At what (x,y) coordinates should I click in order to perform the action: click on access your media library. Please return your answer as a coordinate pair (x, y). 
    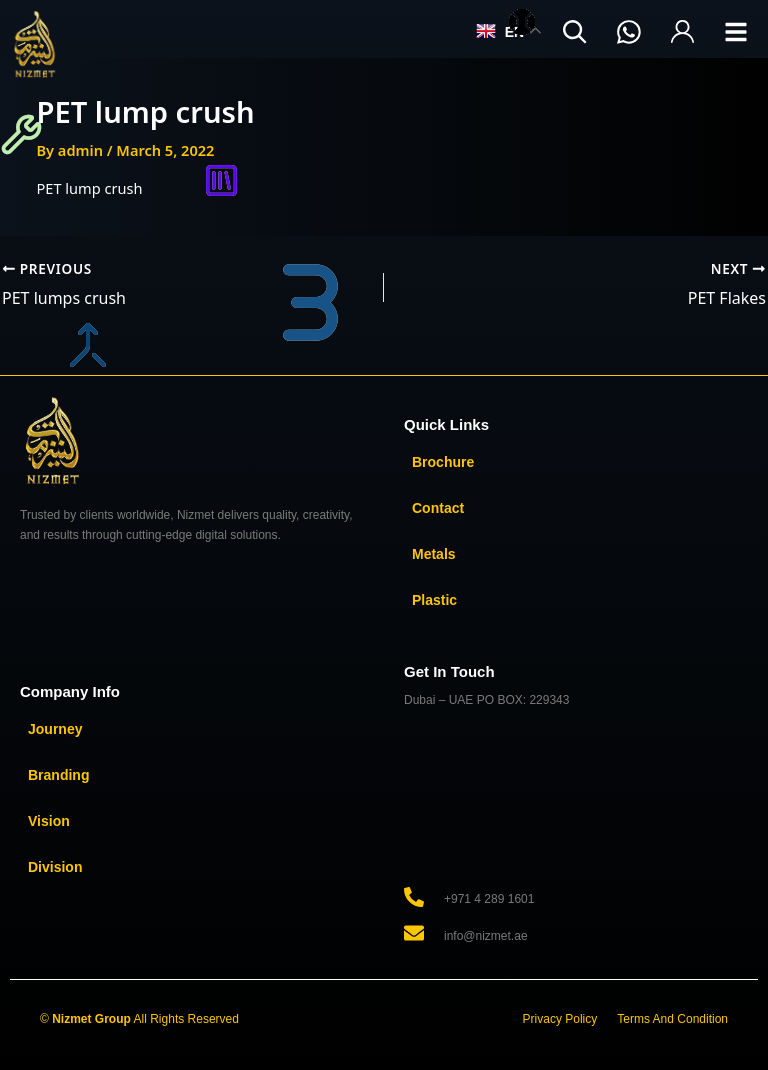
    Looking at the image, I should click on (221, 180).